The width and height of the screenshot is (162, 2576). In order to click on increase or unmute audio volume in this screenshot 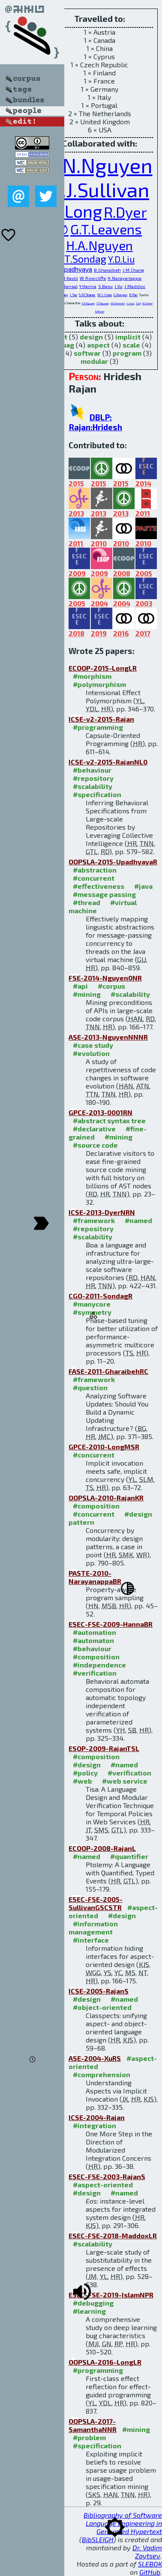, I will do `click(82, 2291)`.